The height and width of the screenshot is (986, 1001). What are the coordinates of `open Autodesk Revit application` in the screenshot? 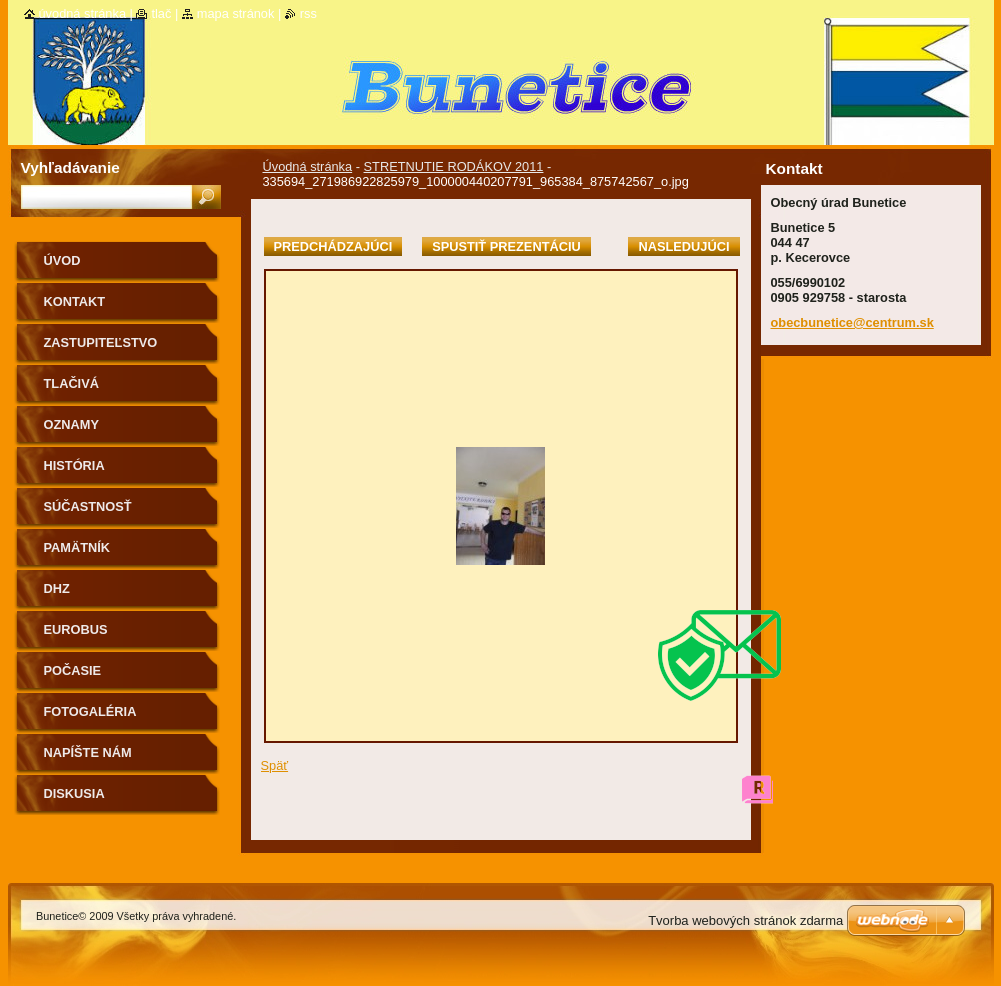 It's located at (757, 789).